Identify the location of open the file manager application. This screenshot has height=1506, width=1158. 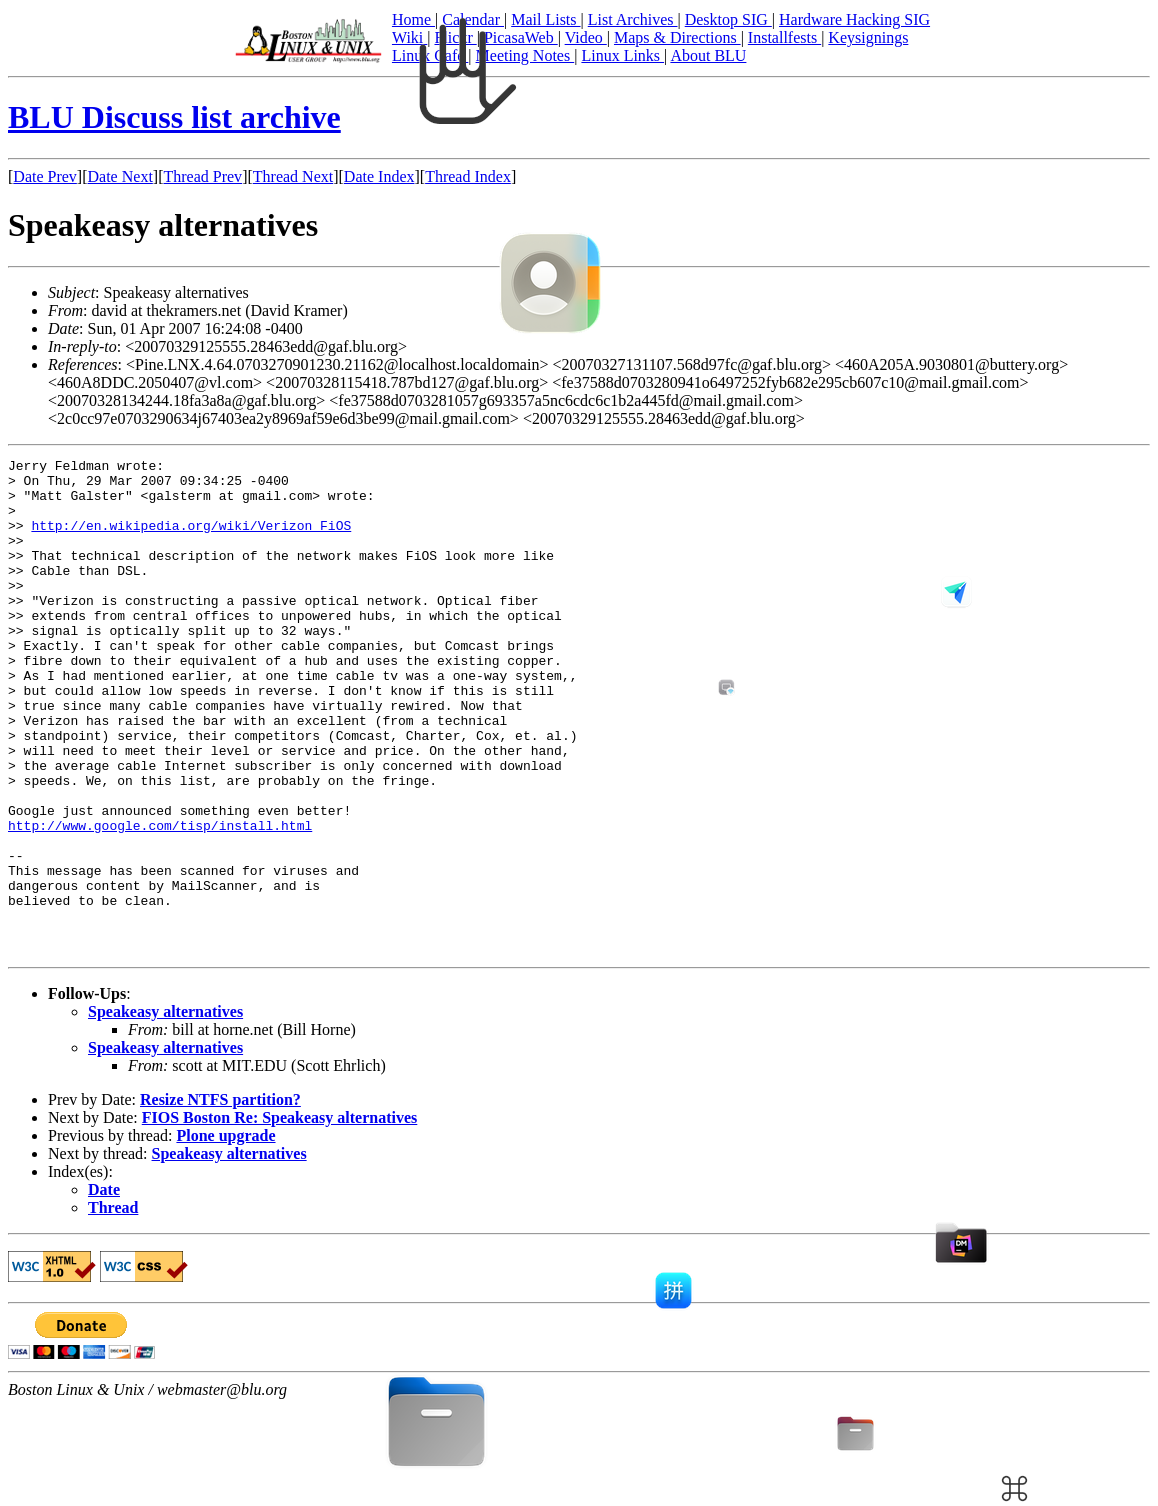
(436, 1421).